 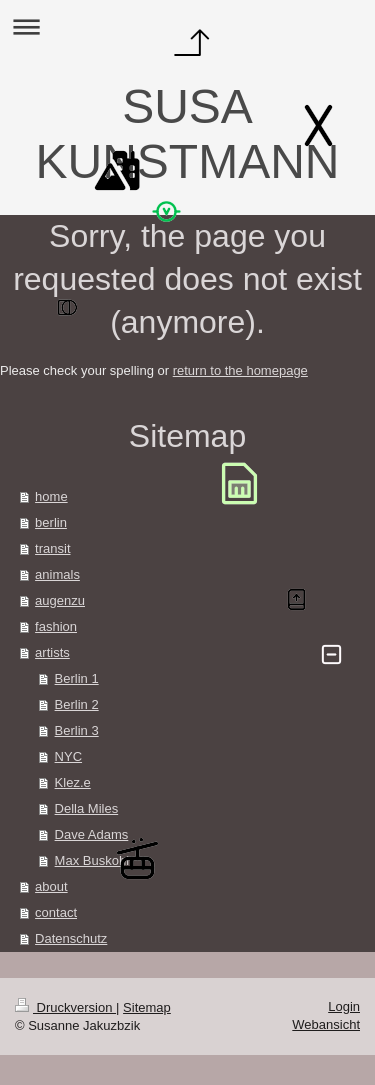 What do you see at coordinates (296, 599) in the screenshot?
I see `upload a book or document` at bounding box center [296, 599].